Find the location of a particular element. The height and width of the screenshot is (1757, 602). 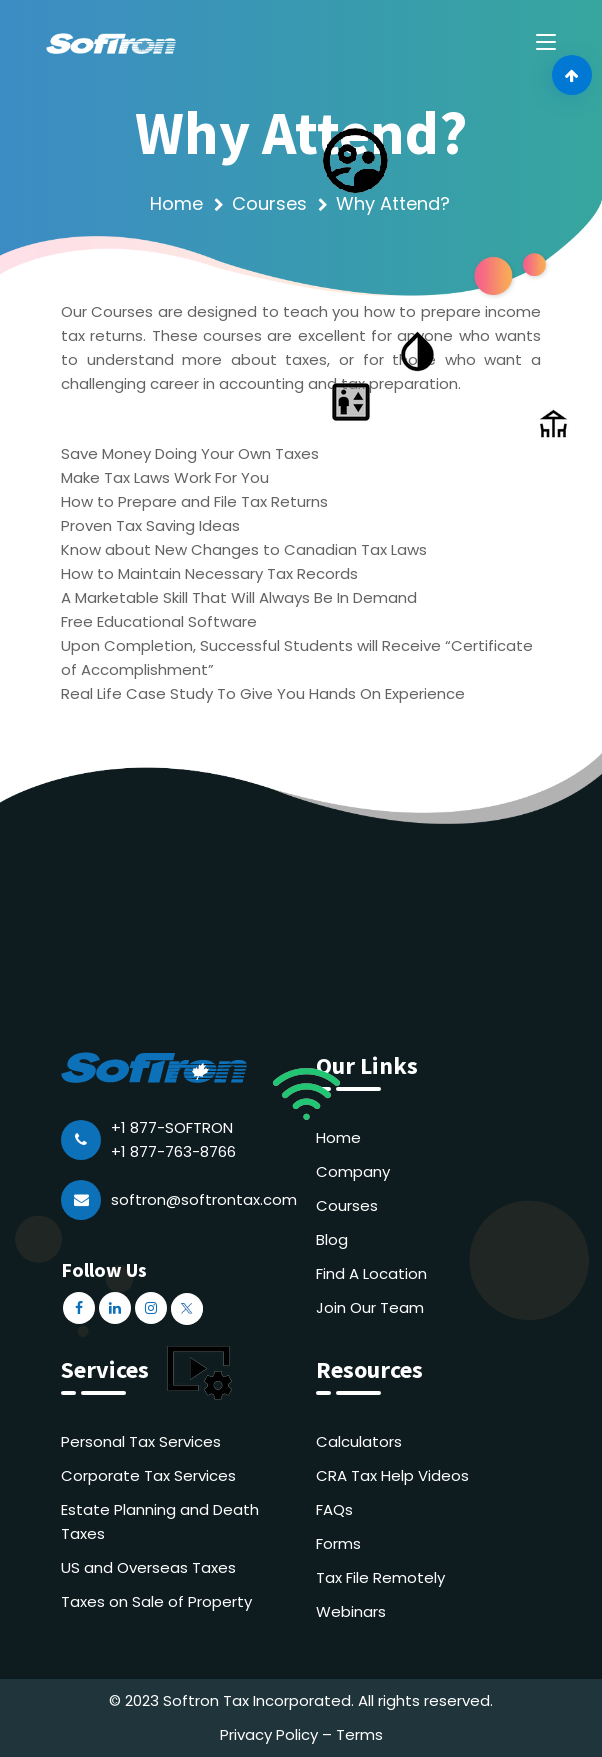

adjust video playback settings is located at coordinates (198, 1368).